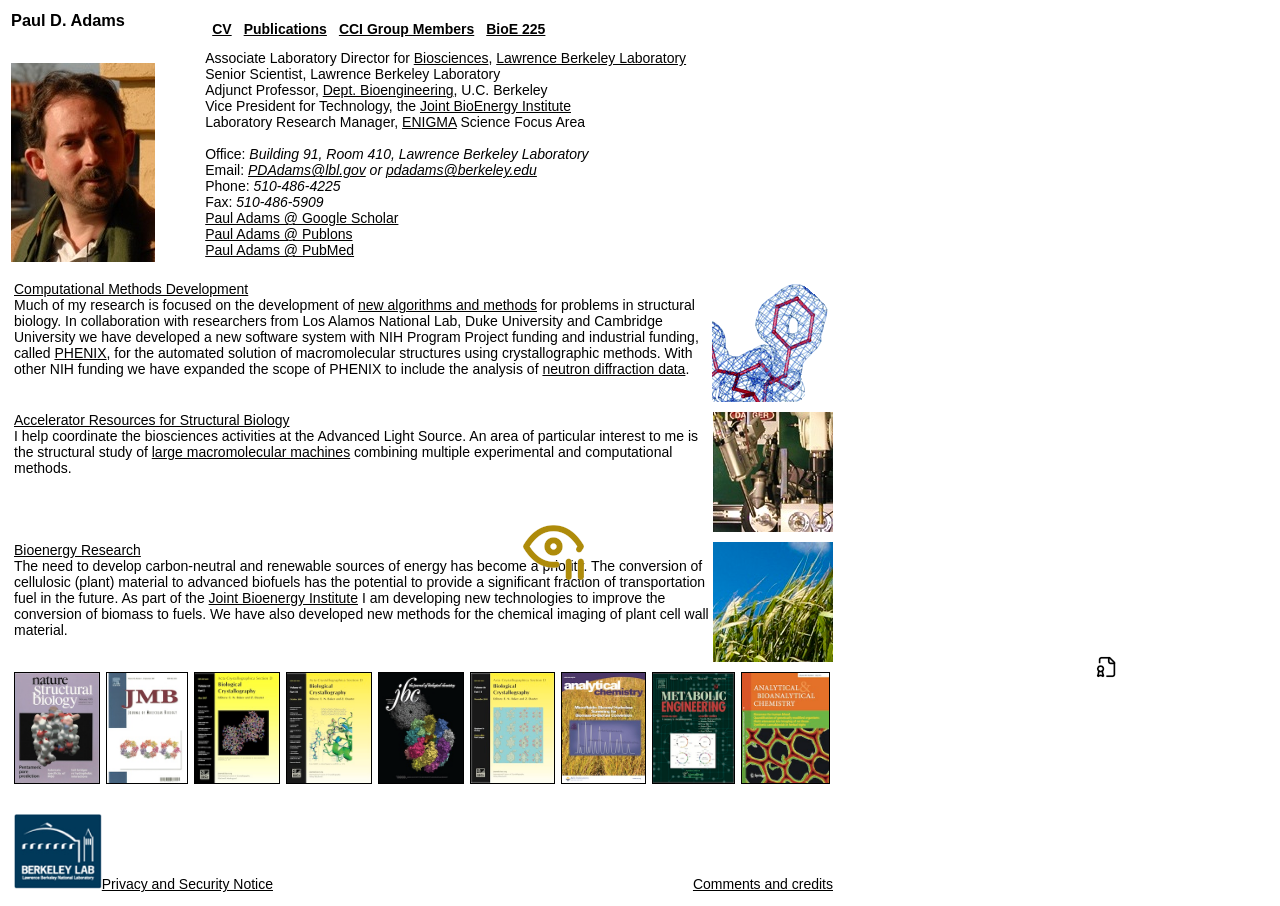 This screenshot has width=1280, height=906. I want to click on view certified or official document, so click(1107, 667).